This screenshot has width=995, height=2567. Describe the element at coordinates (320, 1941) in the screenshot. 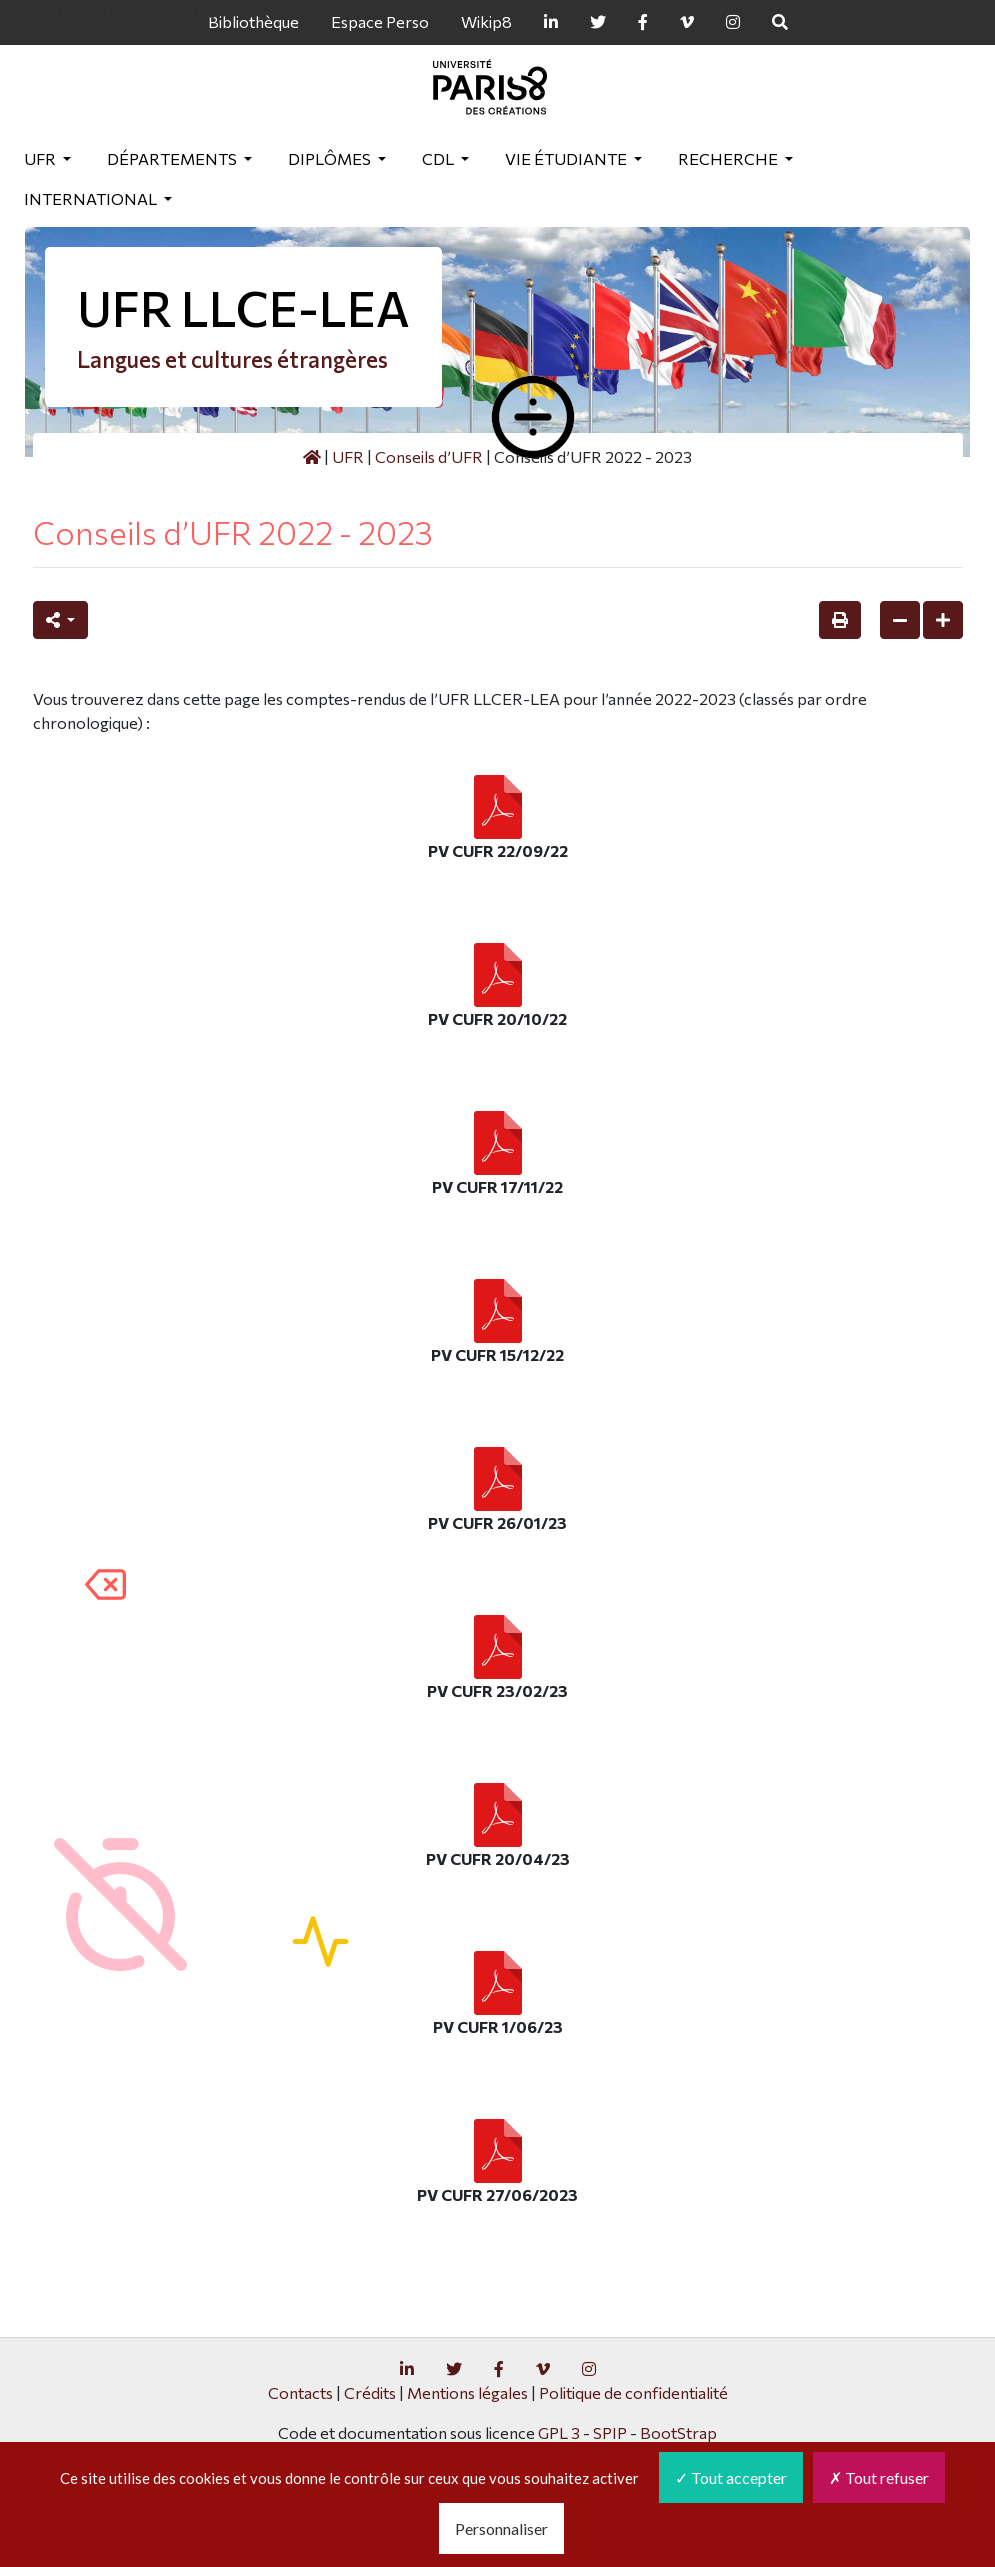

I see `view activity or health metrics` at that location.